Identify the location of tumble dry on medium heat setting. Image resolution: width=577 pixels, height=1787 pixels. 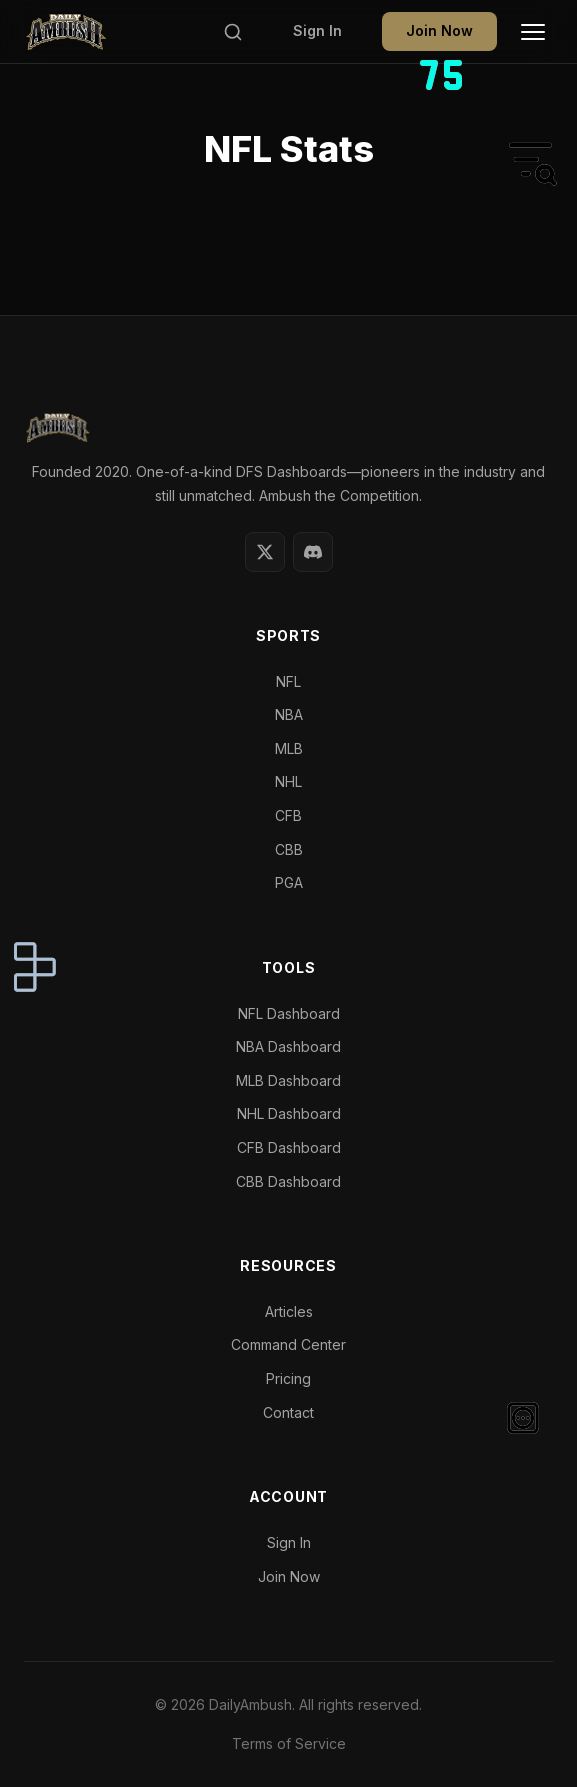
(523, 1418).